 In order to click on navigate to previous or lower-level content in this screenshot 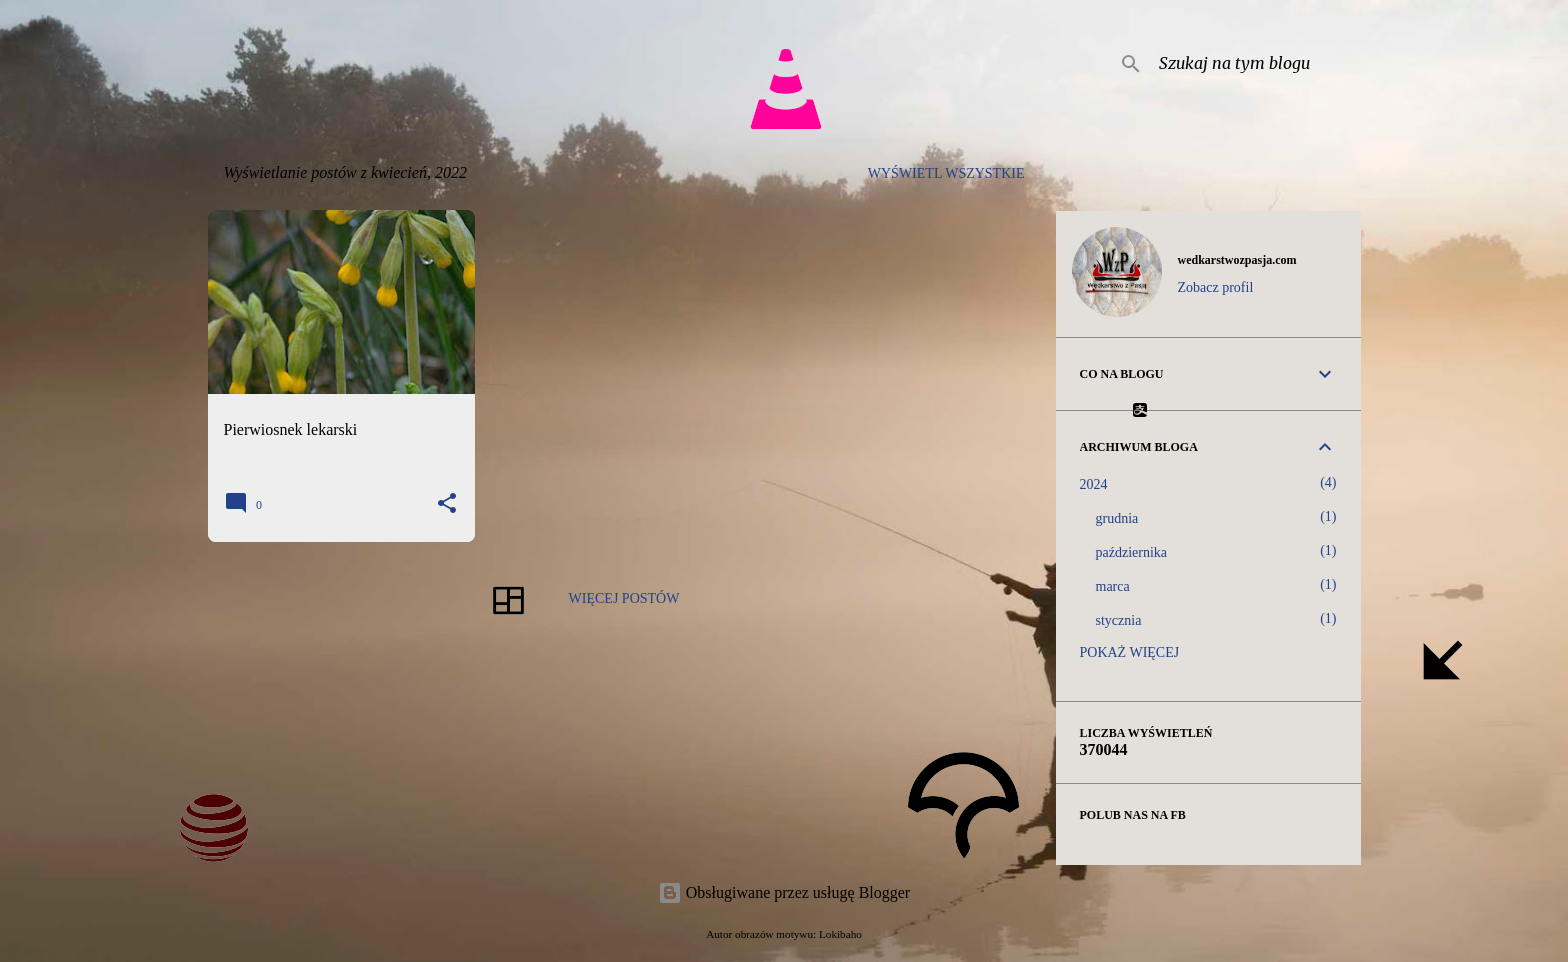, I will do `click(1443, 660)`.